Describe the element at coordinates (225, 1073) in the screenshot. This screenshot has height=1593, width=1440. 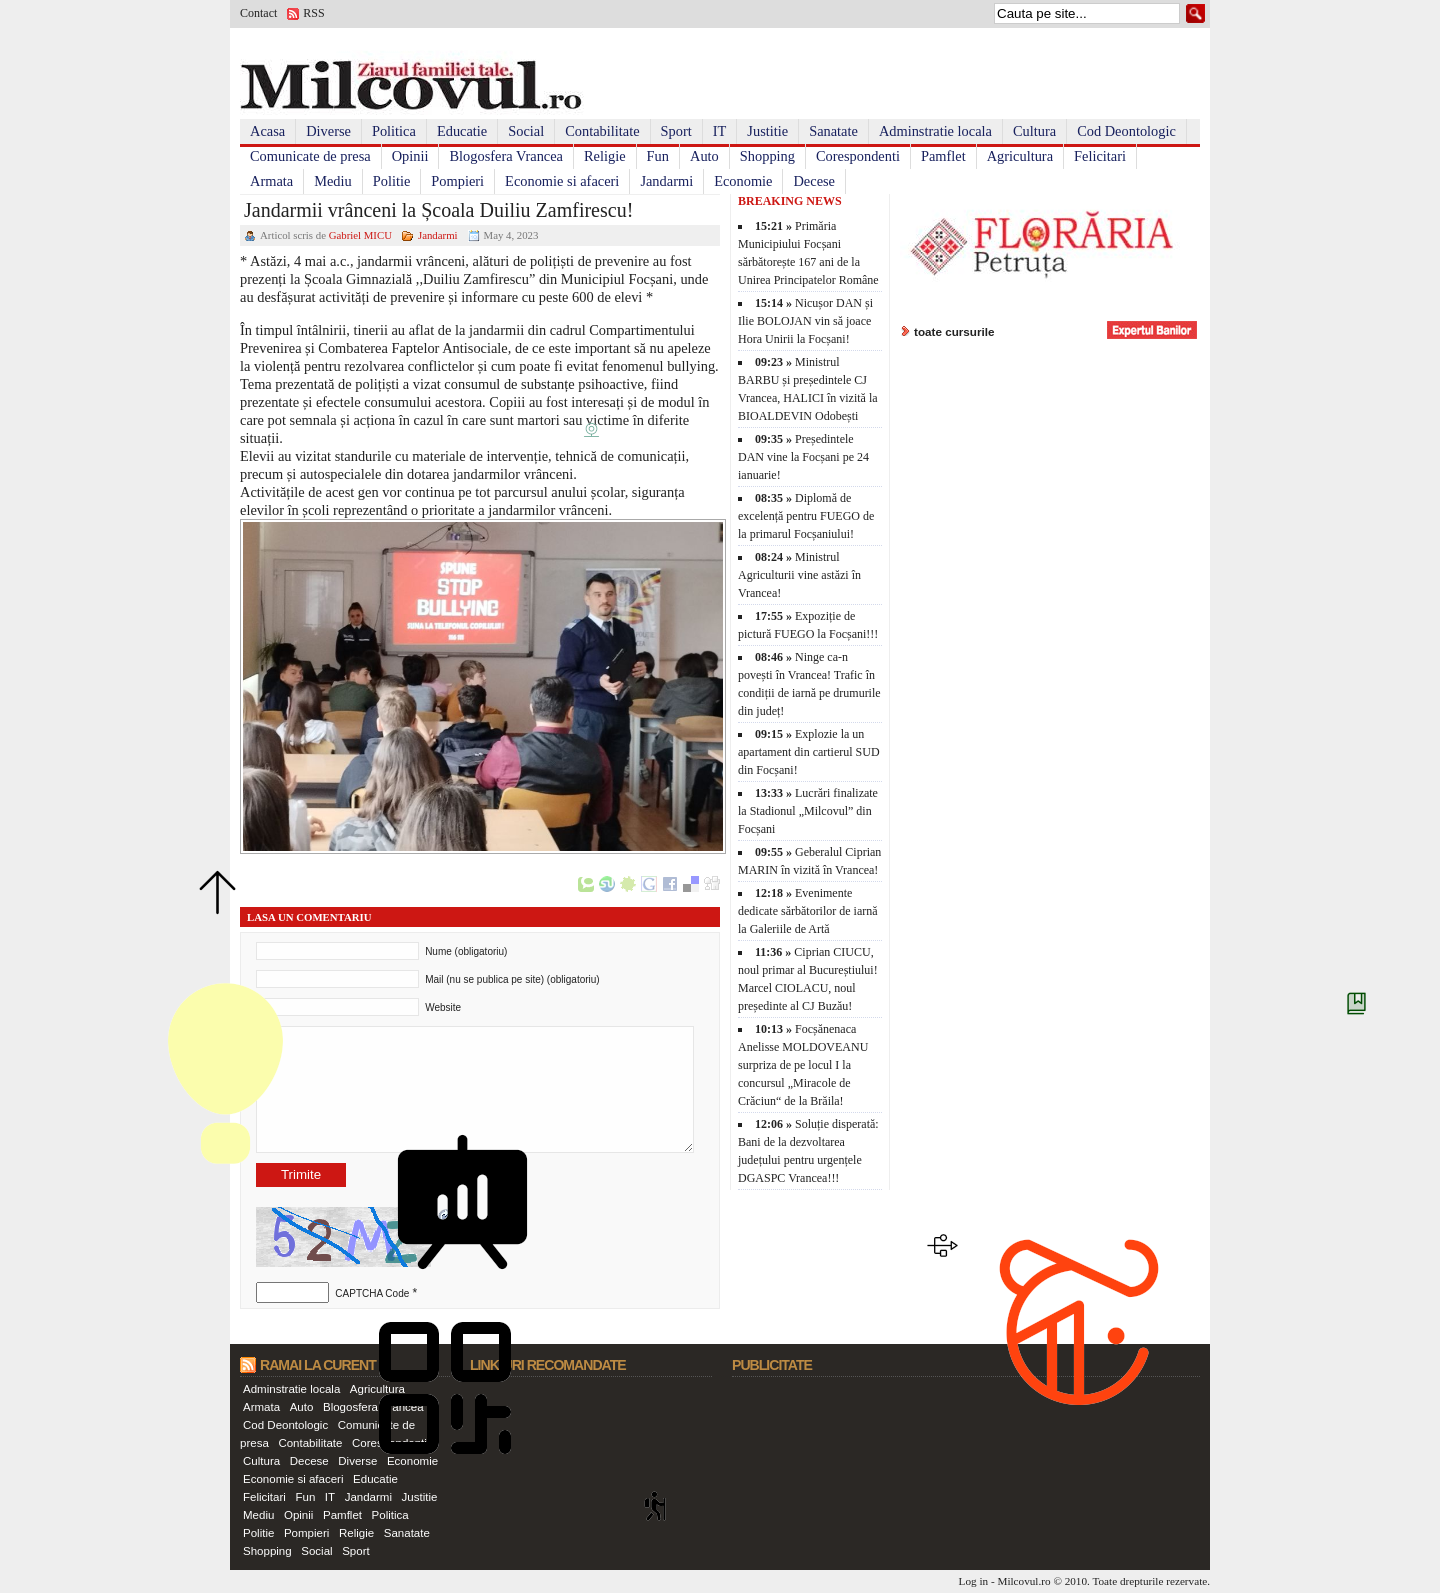
I see `access travel or adventure features` at that location.